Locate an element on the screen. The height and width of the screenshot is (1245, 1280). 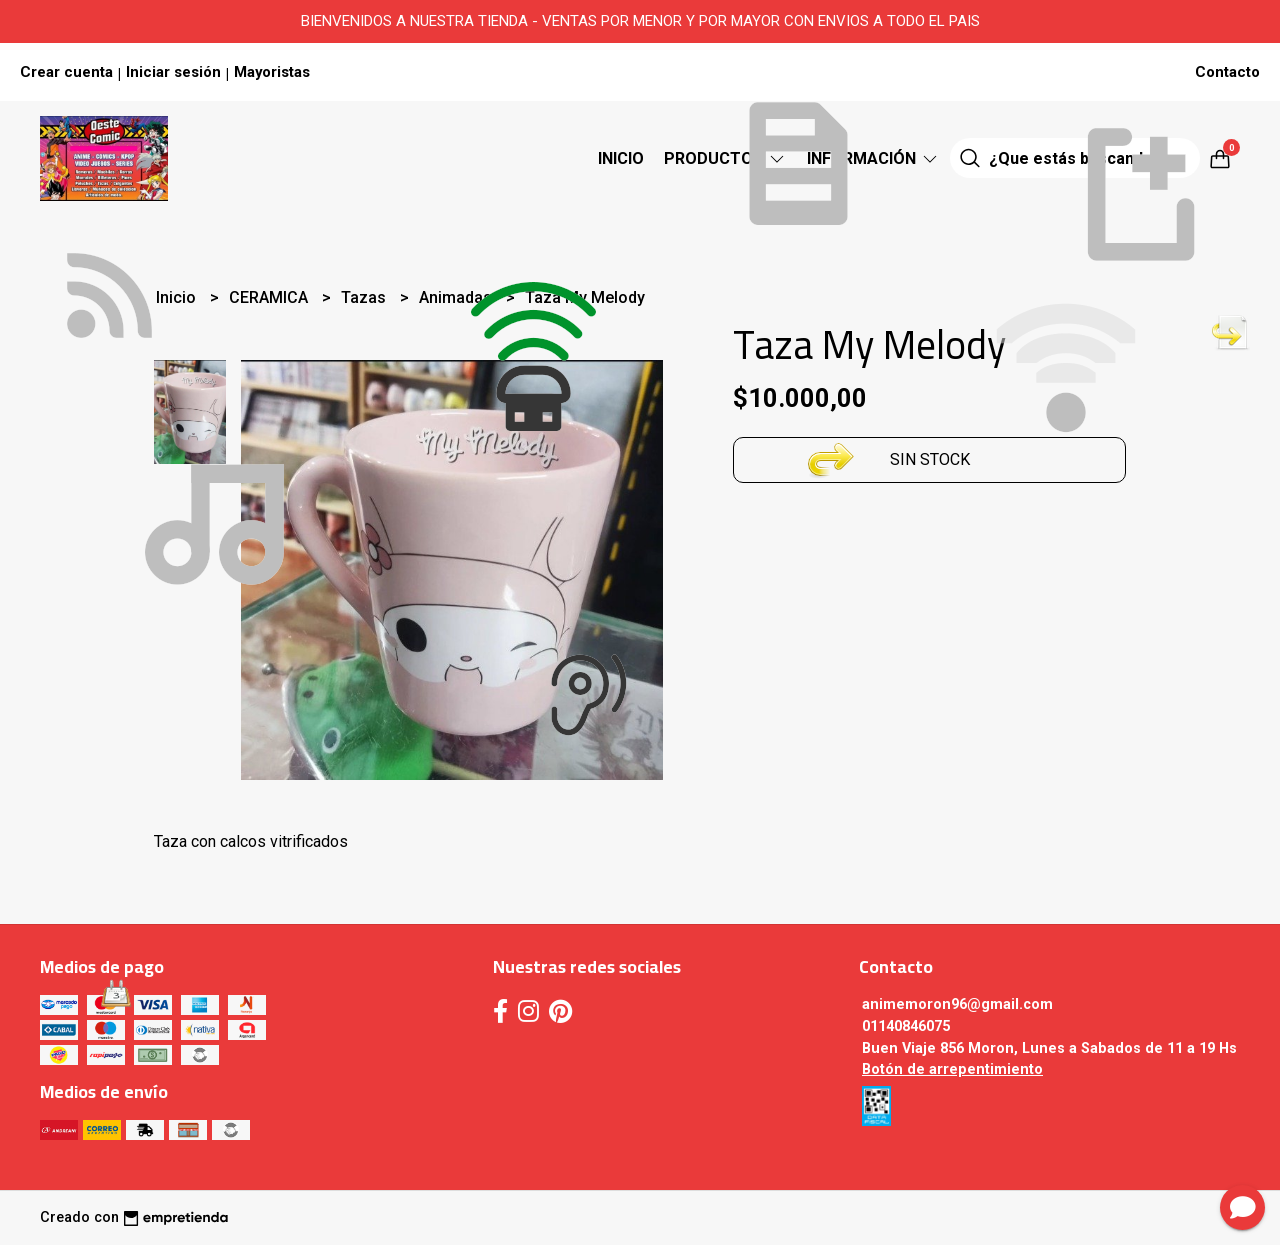
indicates a wireless USB receiver is connected is located at coordinates (533, 356).